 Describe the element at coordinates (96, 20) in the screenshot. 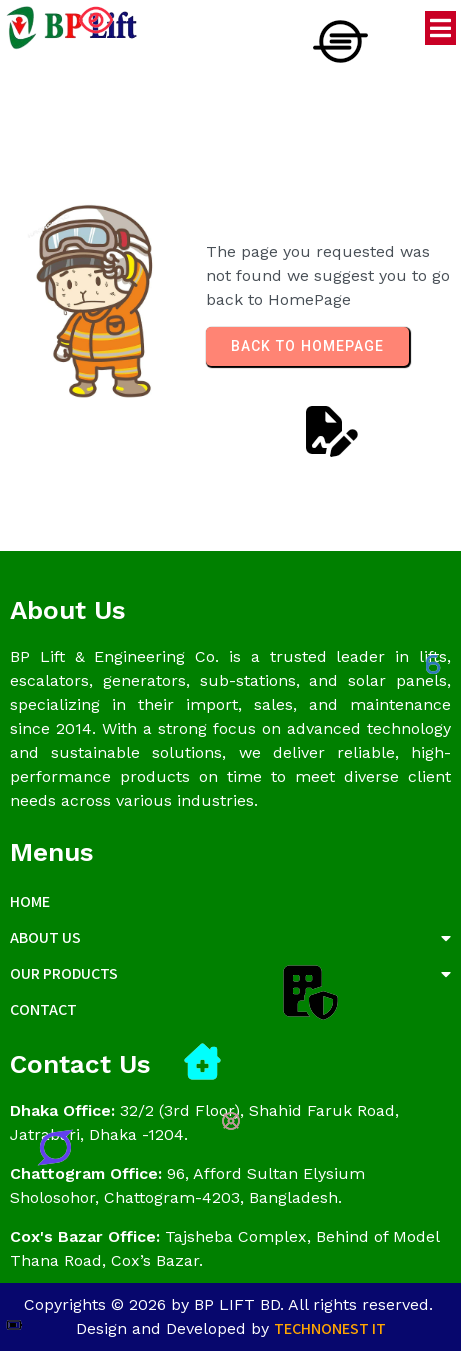

I see `view or preview content` at that location.